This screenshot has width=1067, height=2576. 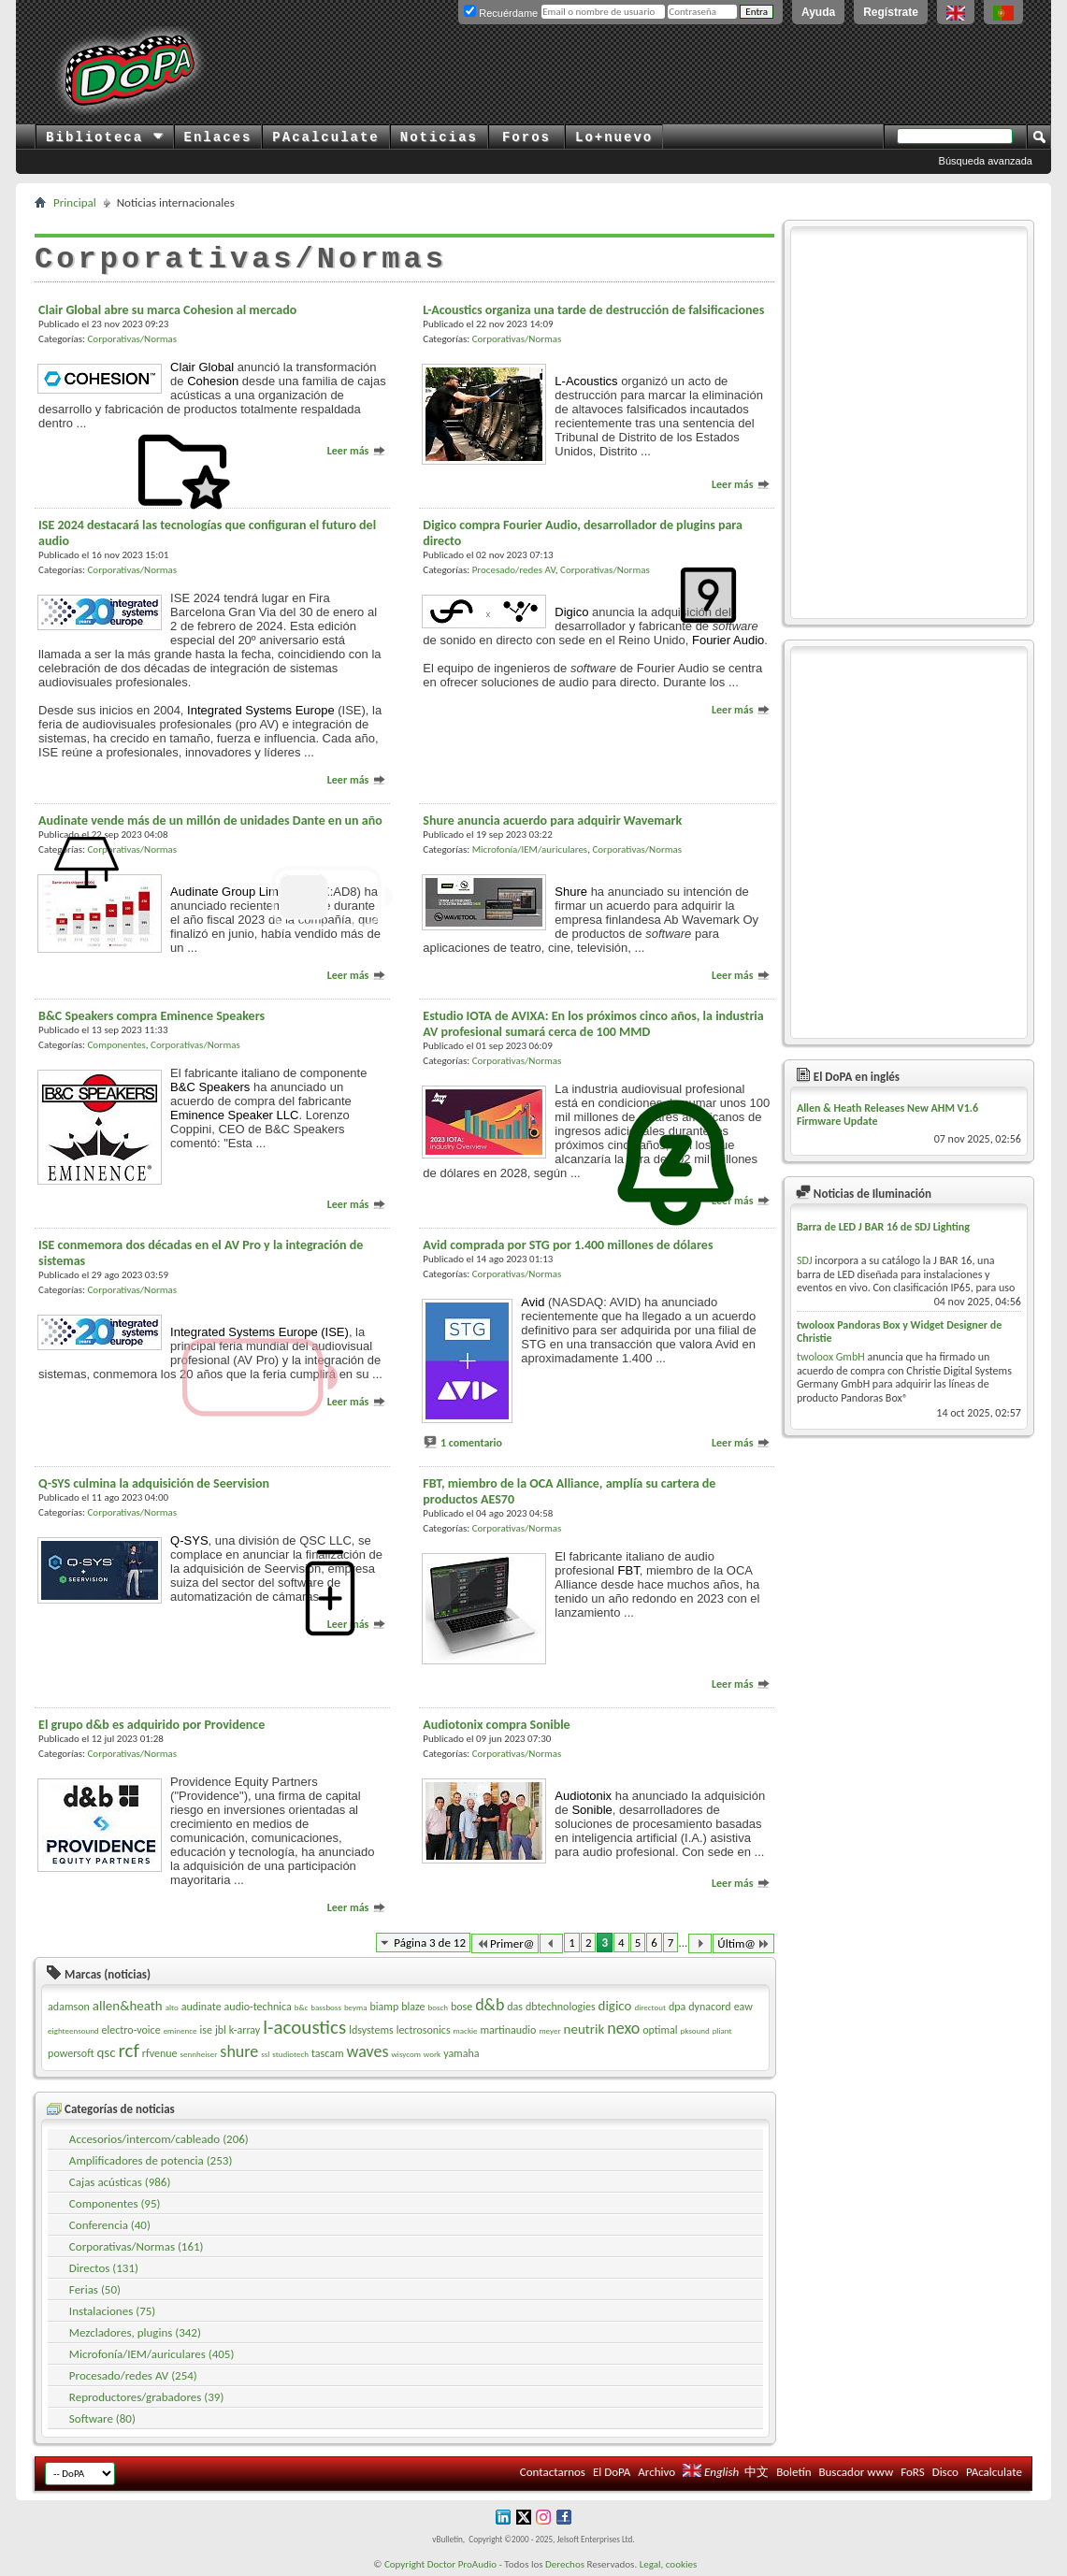 I want to click on toggle lamp or lighting control, so click(x=86, y=862).